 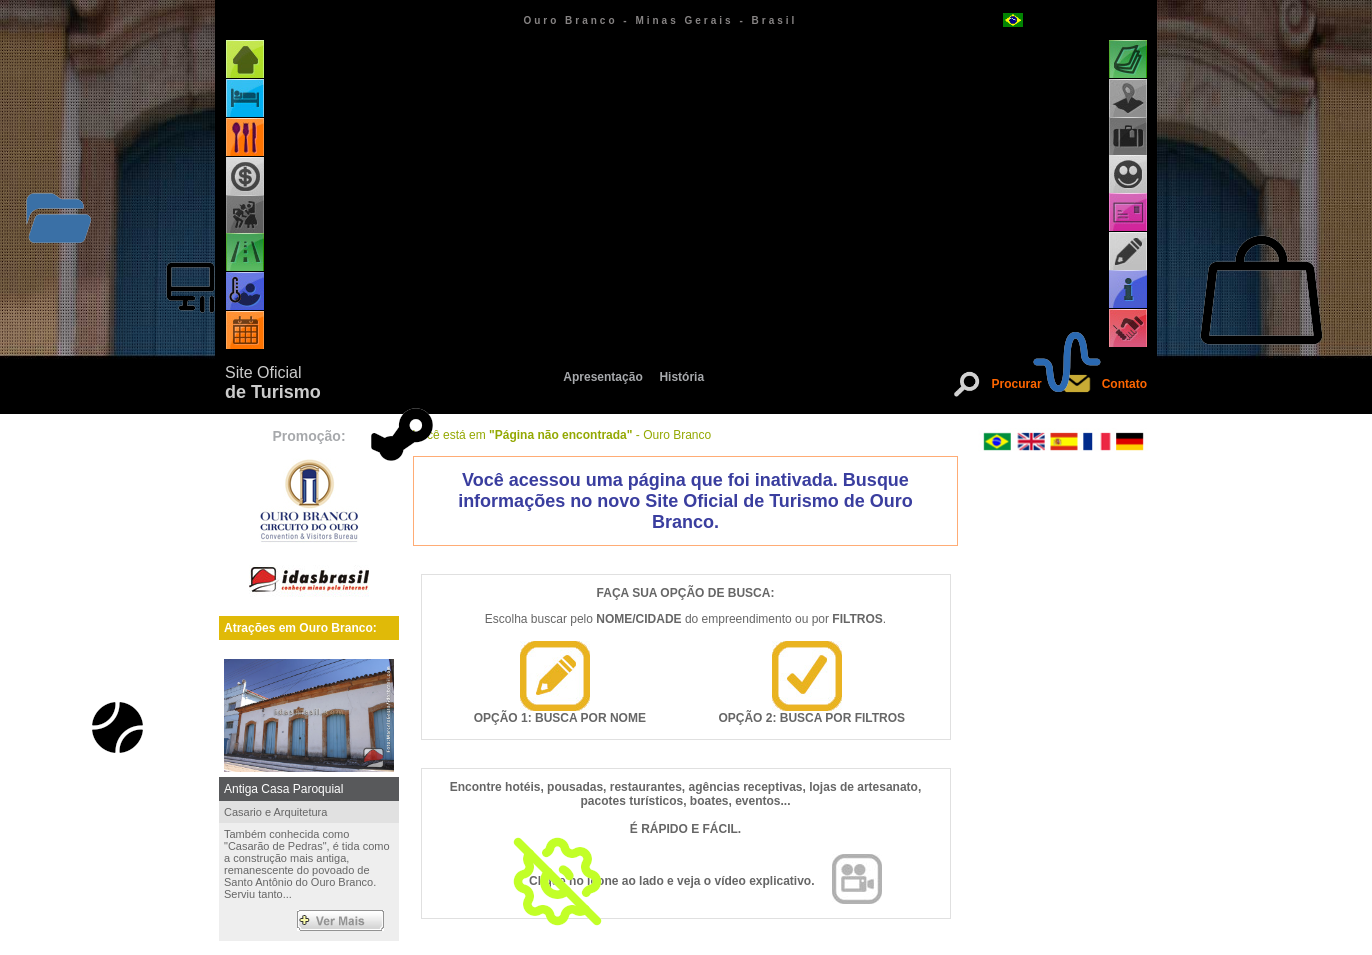 What do you see at coordinates (190, 286) in the screenshot?
I see `pause media playback on desktop display` at bounding box center [190, 286].